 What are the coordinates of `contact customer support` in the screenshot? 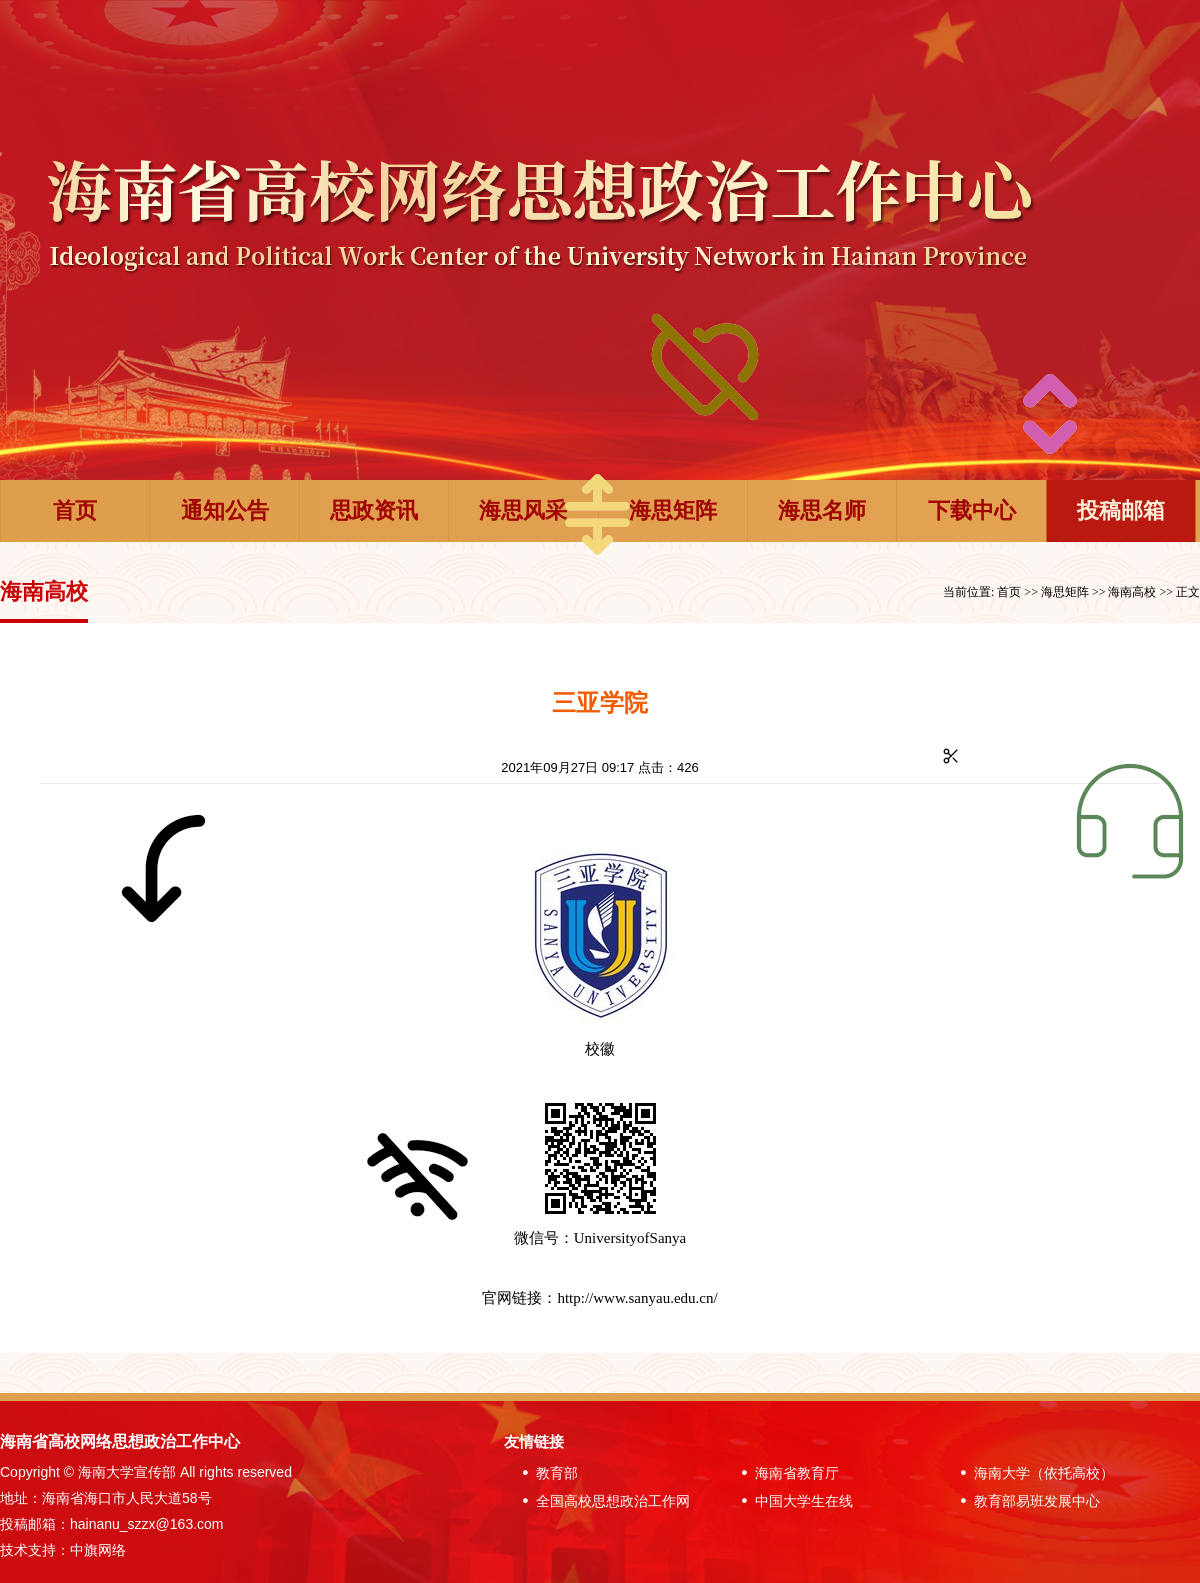 It's located at (1130, 817).